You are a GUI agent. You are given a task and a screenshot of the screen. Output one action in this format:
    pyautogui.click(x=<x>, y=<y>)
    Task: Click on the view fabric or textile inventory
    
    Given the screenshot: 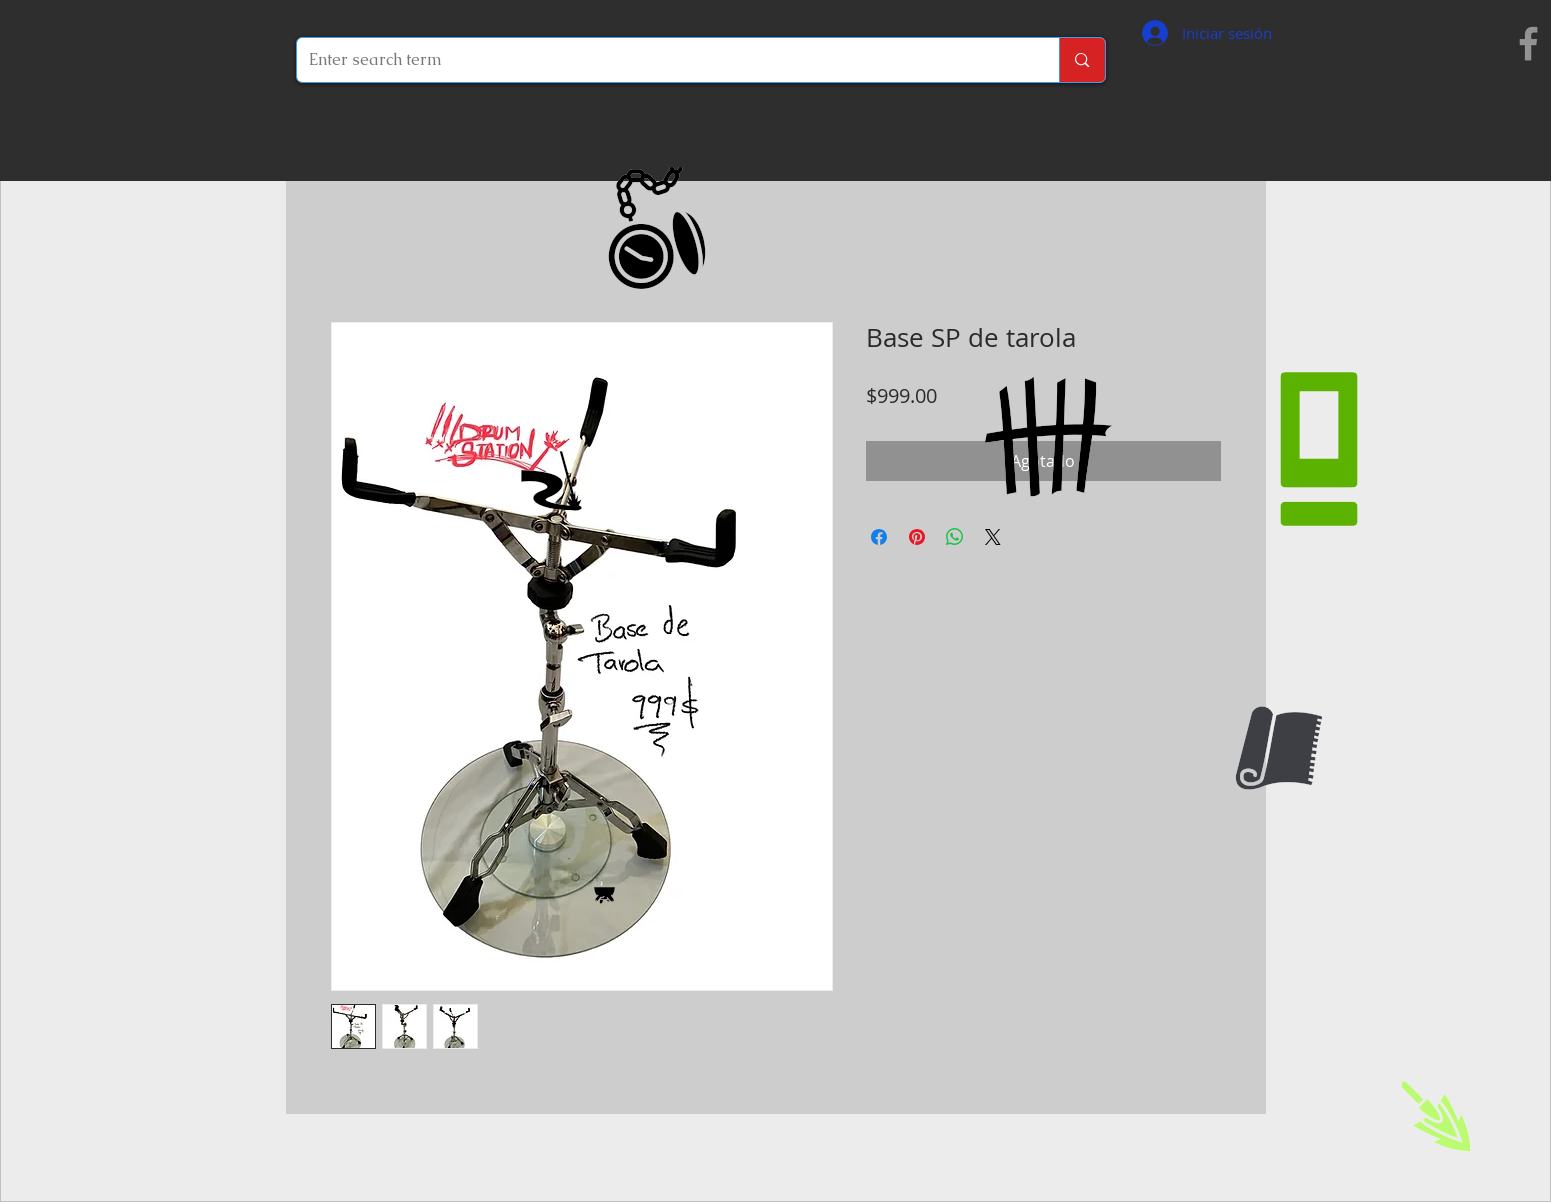 What is the action you would take?
    pyautogui.click(x=1279, y=748)
    